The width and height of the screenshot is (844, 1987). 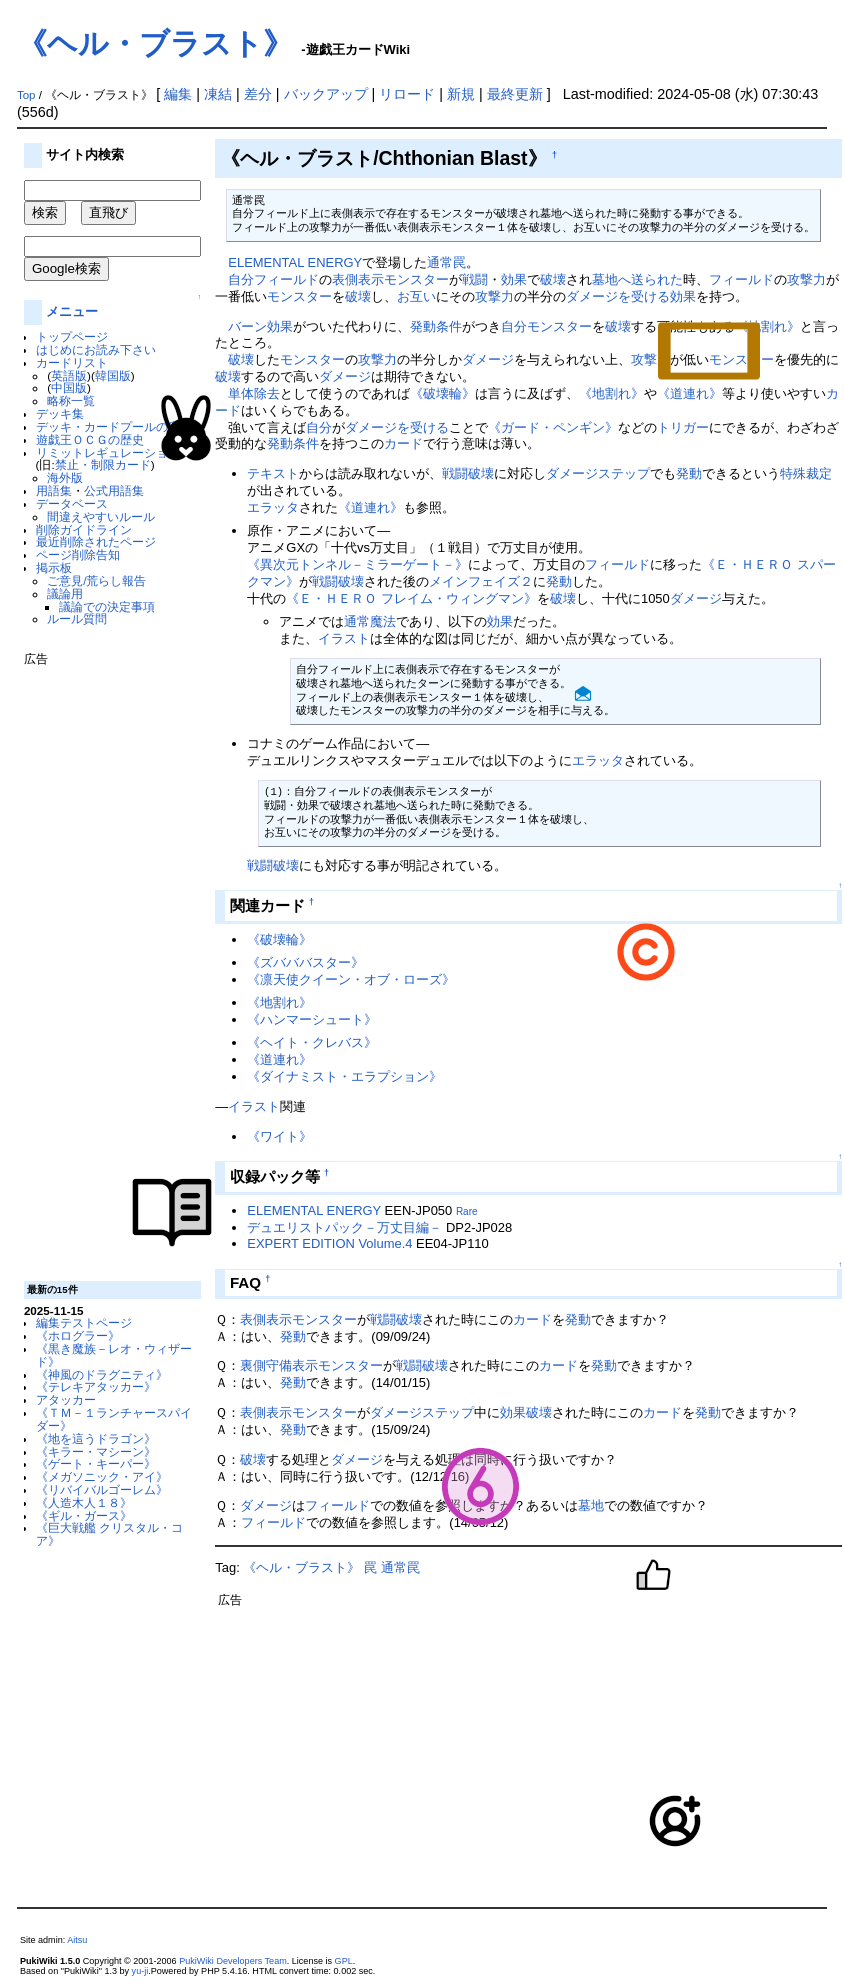 What do you see at coordinates (675, 1821) in the screenshot?
I see `add a new user or contact` at bounding box center [675, 1821].